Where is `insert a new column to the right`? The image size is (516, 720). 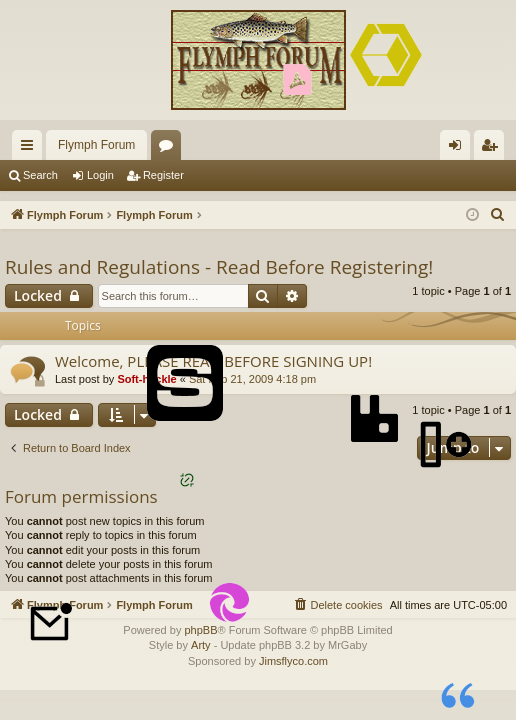
insert a new column to the right is located at coordinates (443, 444).